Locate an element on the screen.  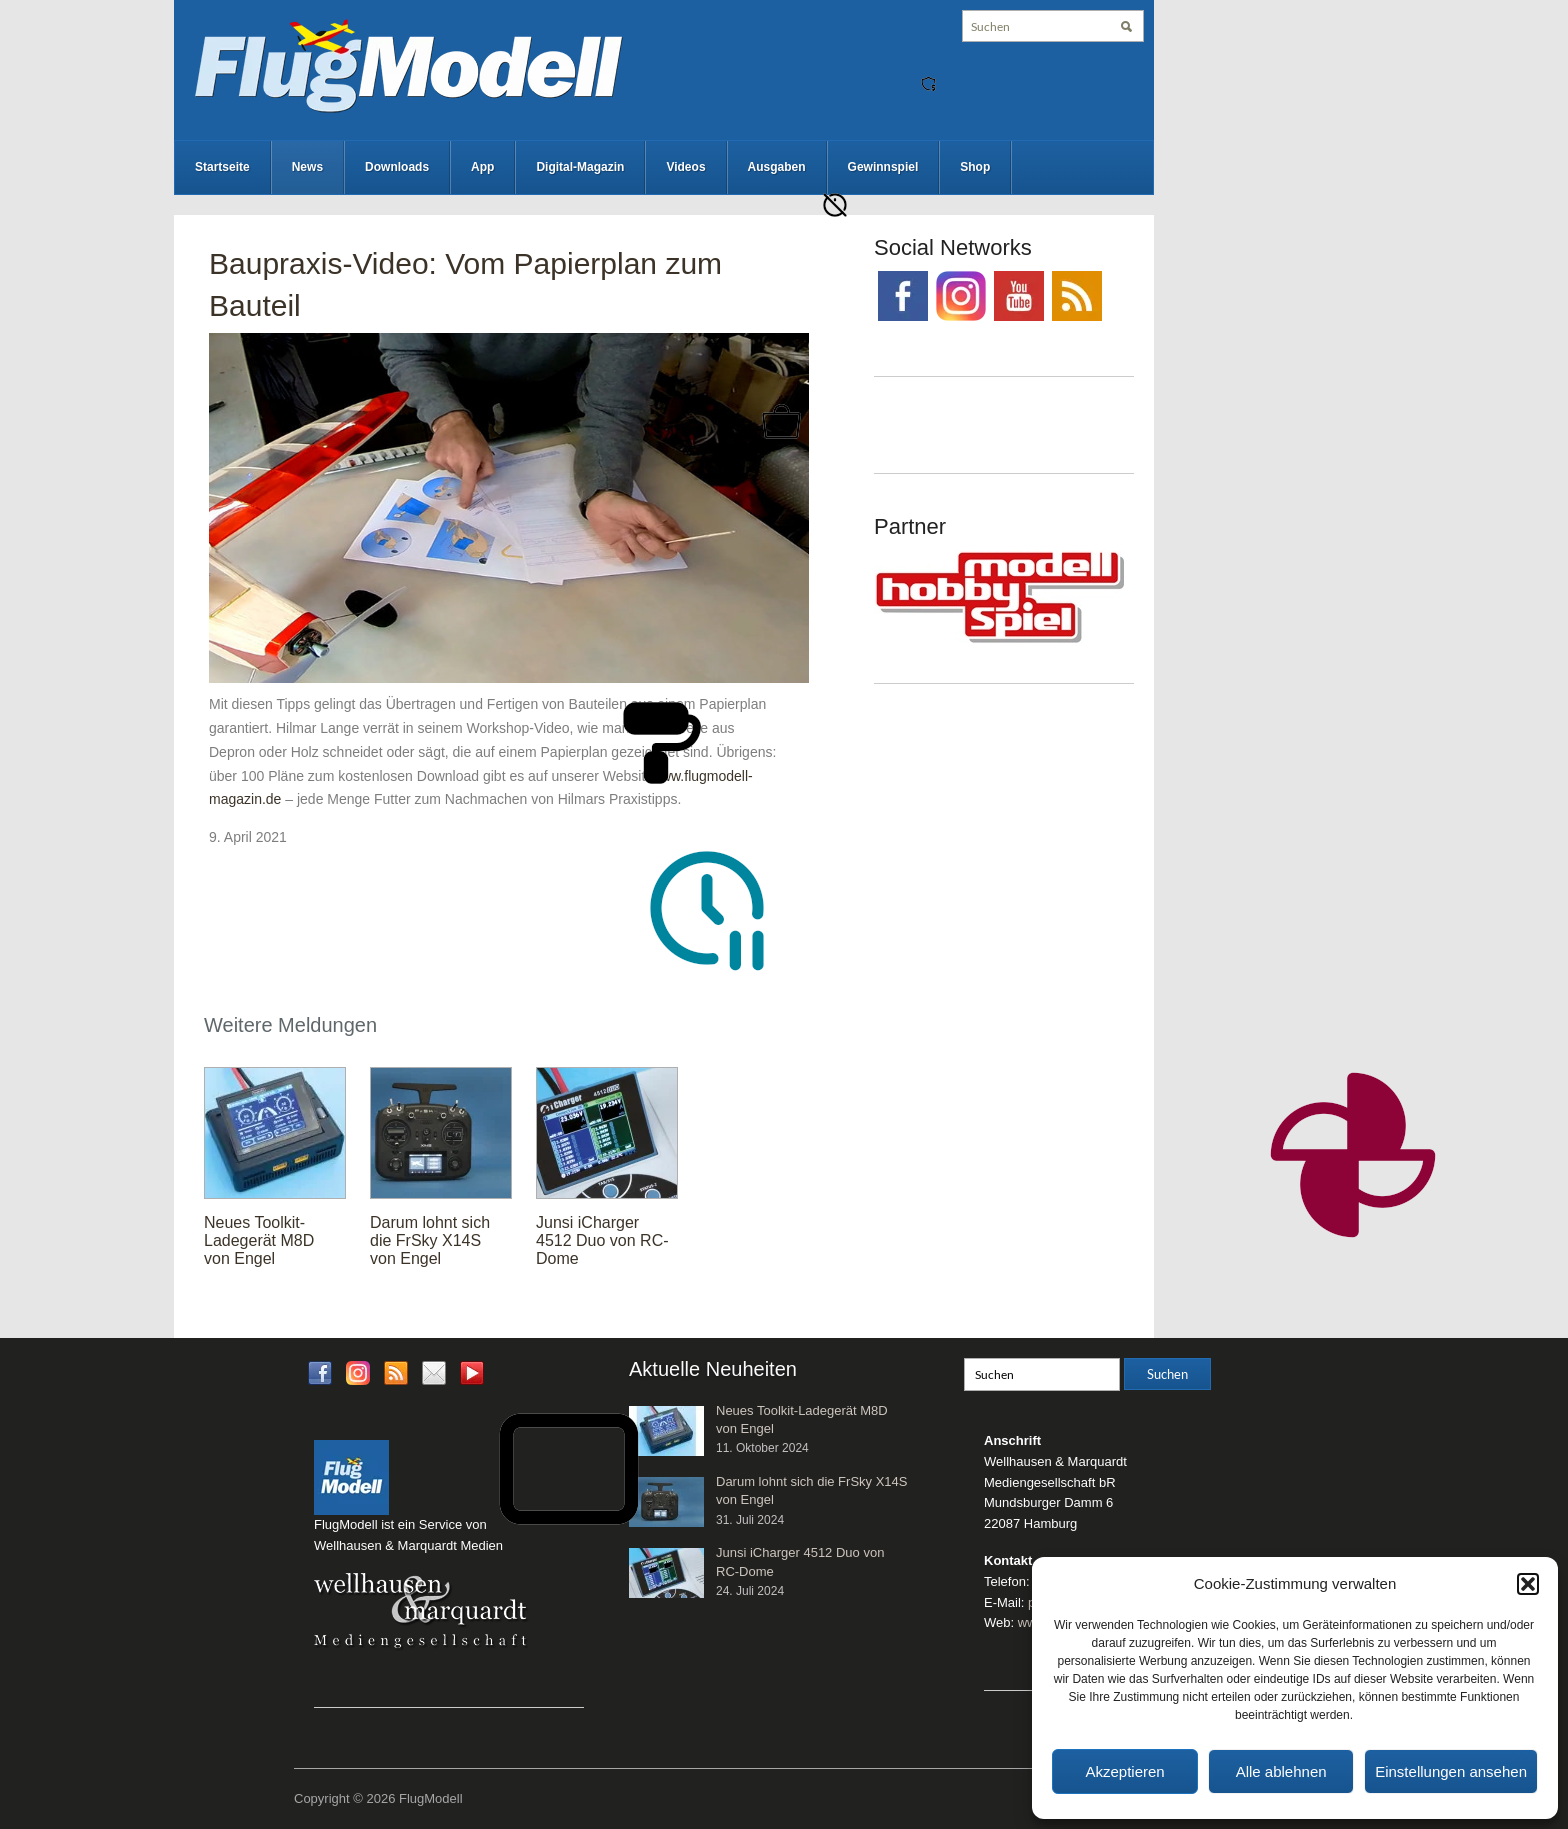
view your shopping bag is located at coordinates (781, 423).